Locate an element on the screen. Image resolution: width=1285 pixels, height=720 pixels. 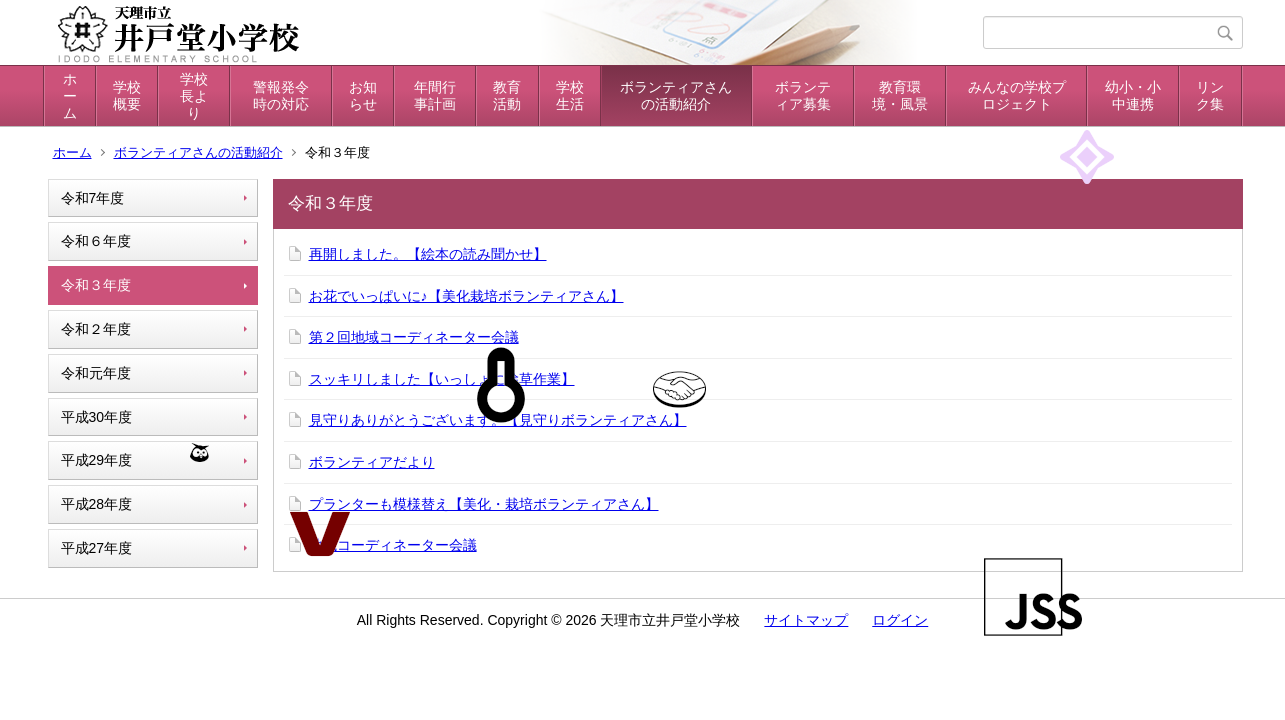
open hootsuite social media management app is located at coordinates (199, 452).